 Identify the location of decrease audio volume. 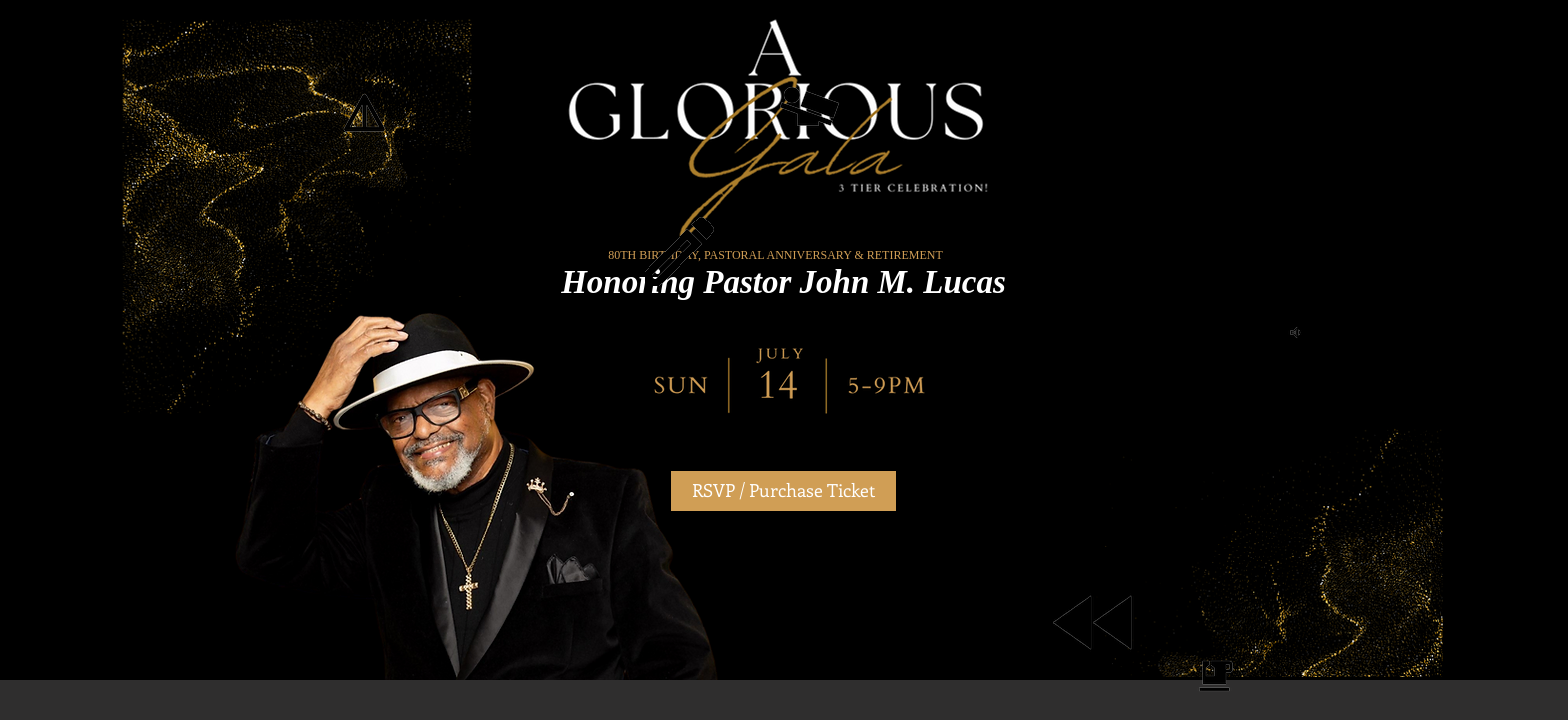
(1295, 332).